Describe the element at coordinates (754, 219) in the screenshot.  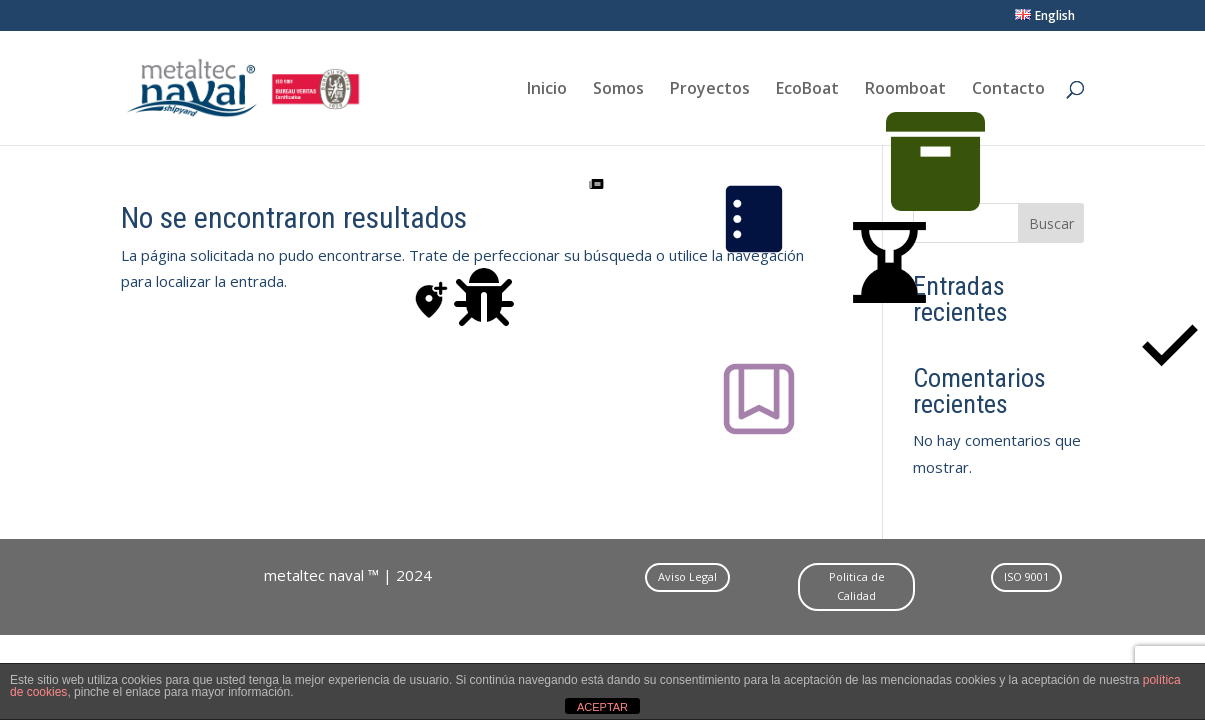
I see `view or edit screenplay documents` at that location.